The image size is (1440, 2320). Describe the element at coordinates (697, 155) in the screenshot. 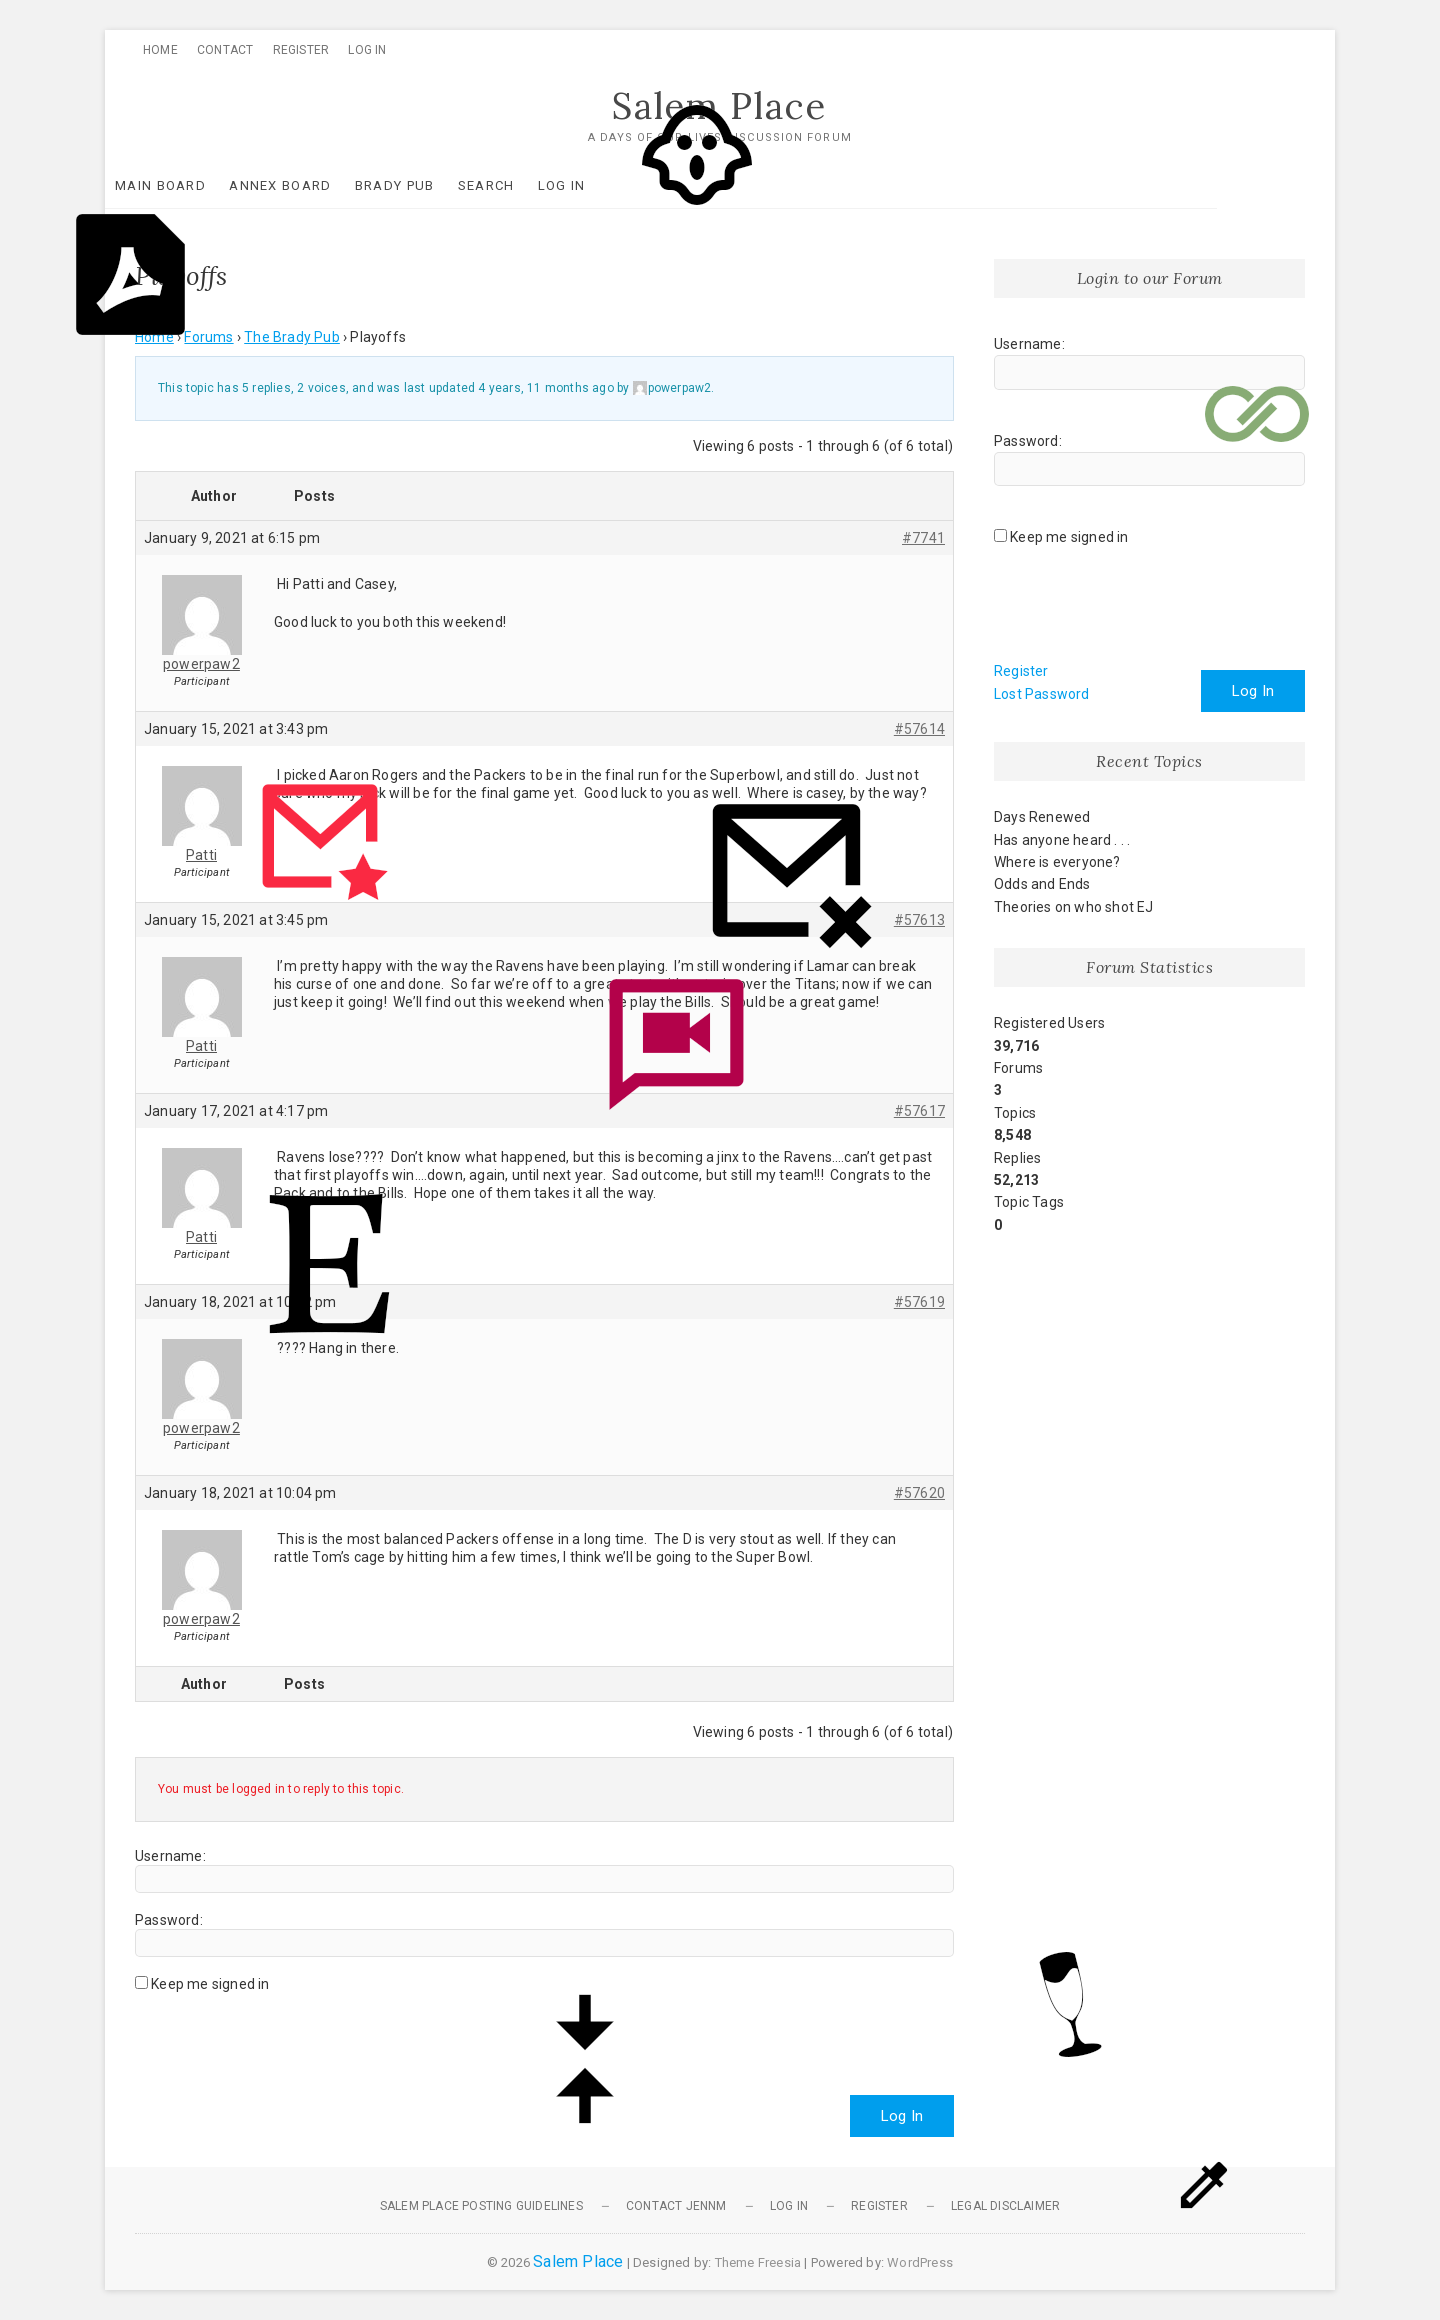

I see `ghost mode or incognito status indicator` at that location.